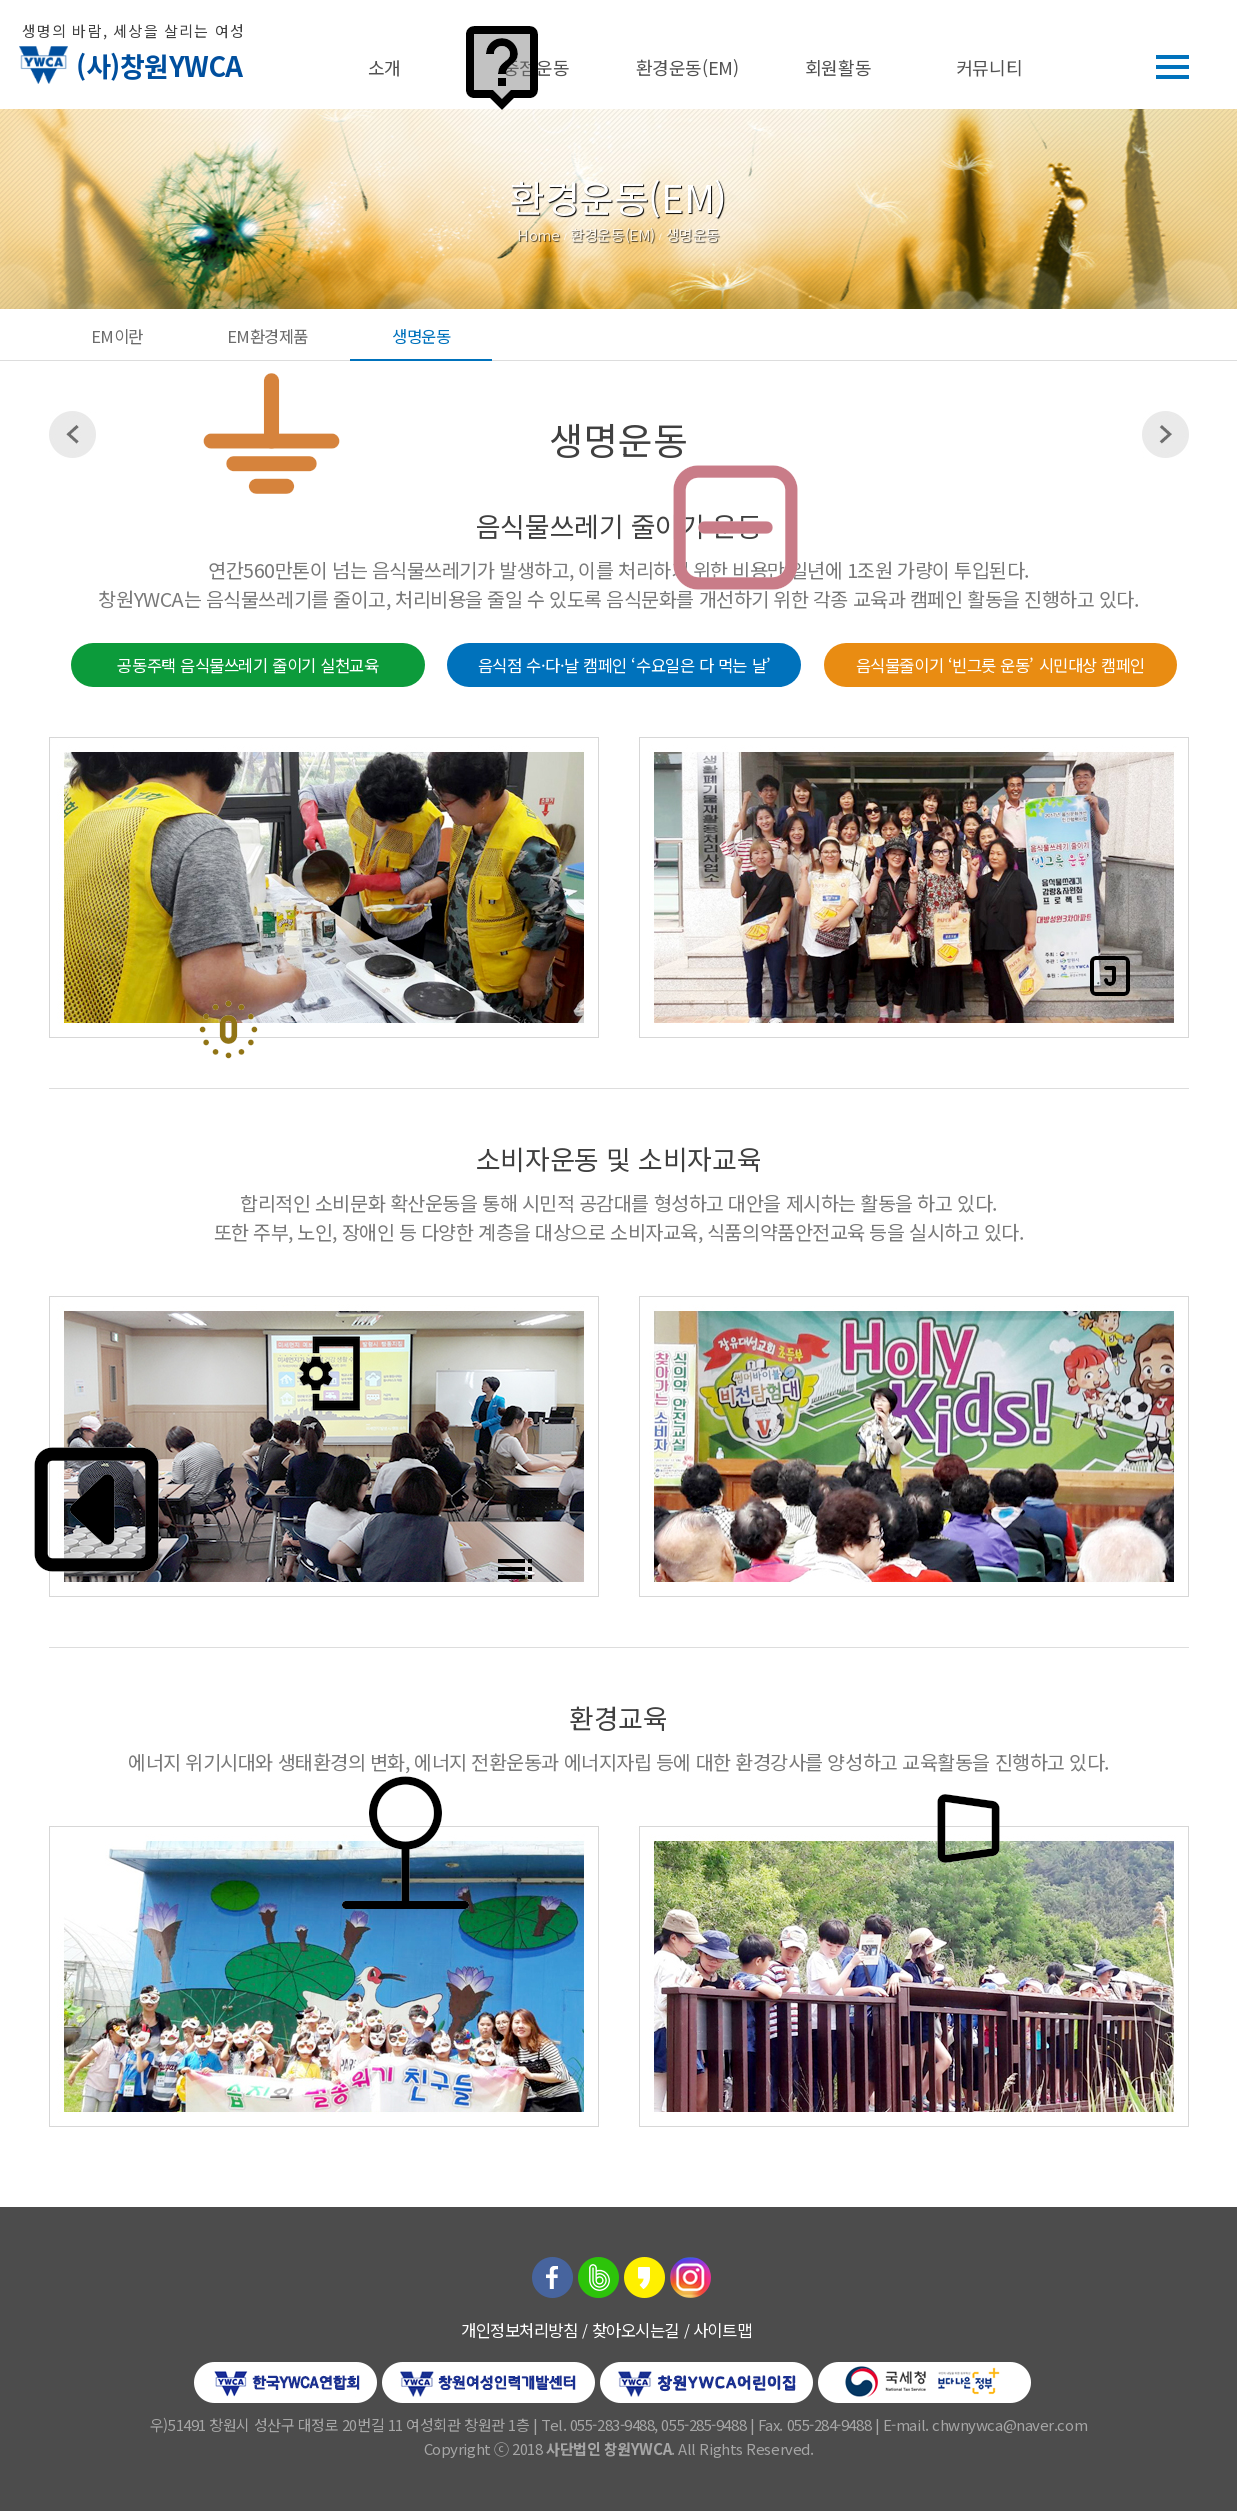 This screenshot has height=2511, width=1237. What do you see at coordinates (329, 1373) in the screenshot?
I see `configure device pairing settings` at bounding box center [329, 1373].